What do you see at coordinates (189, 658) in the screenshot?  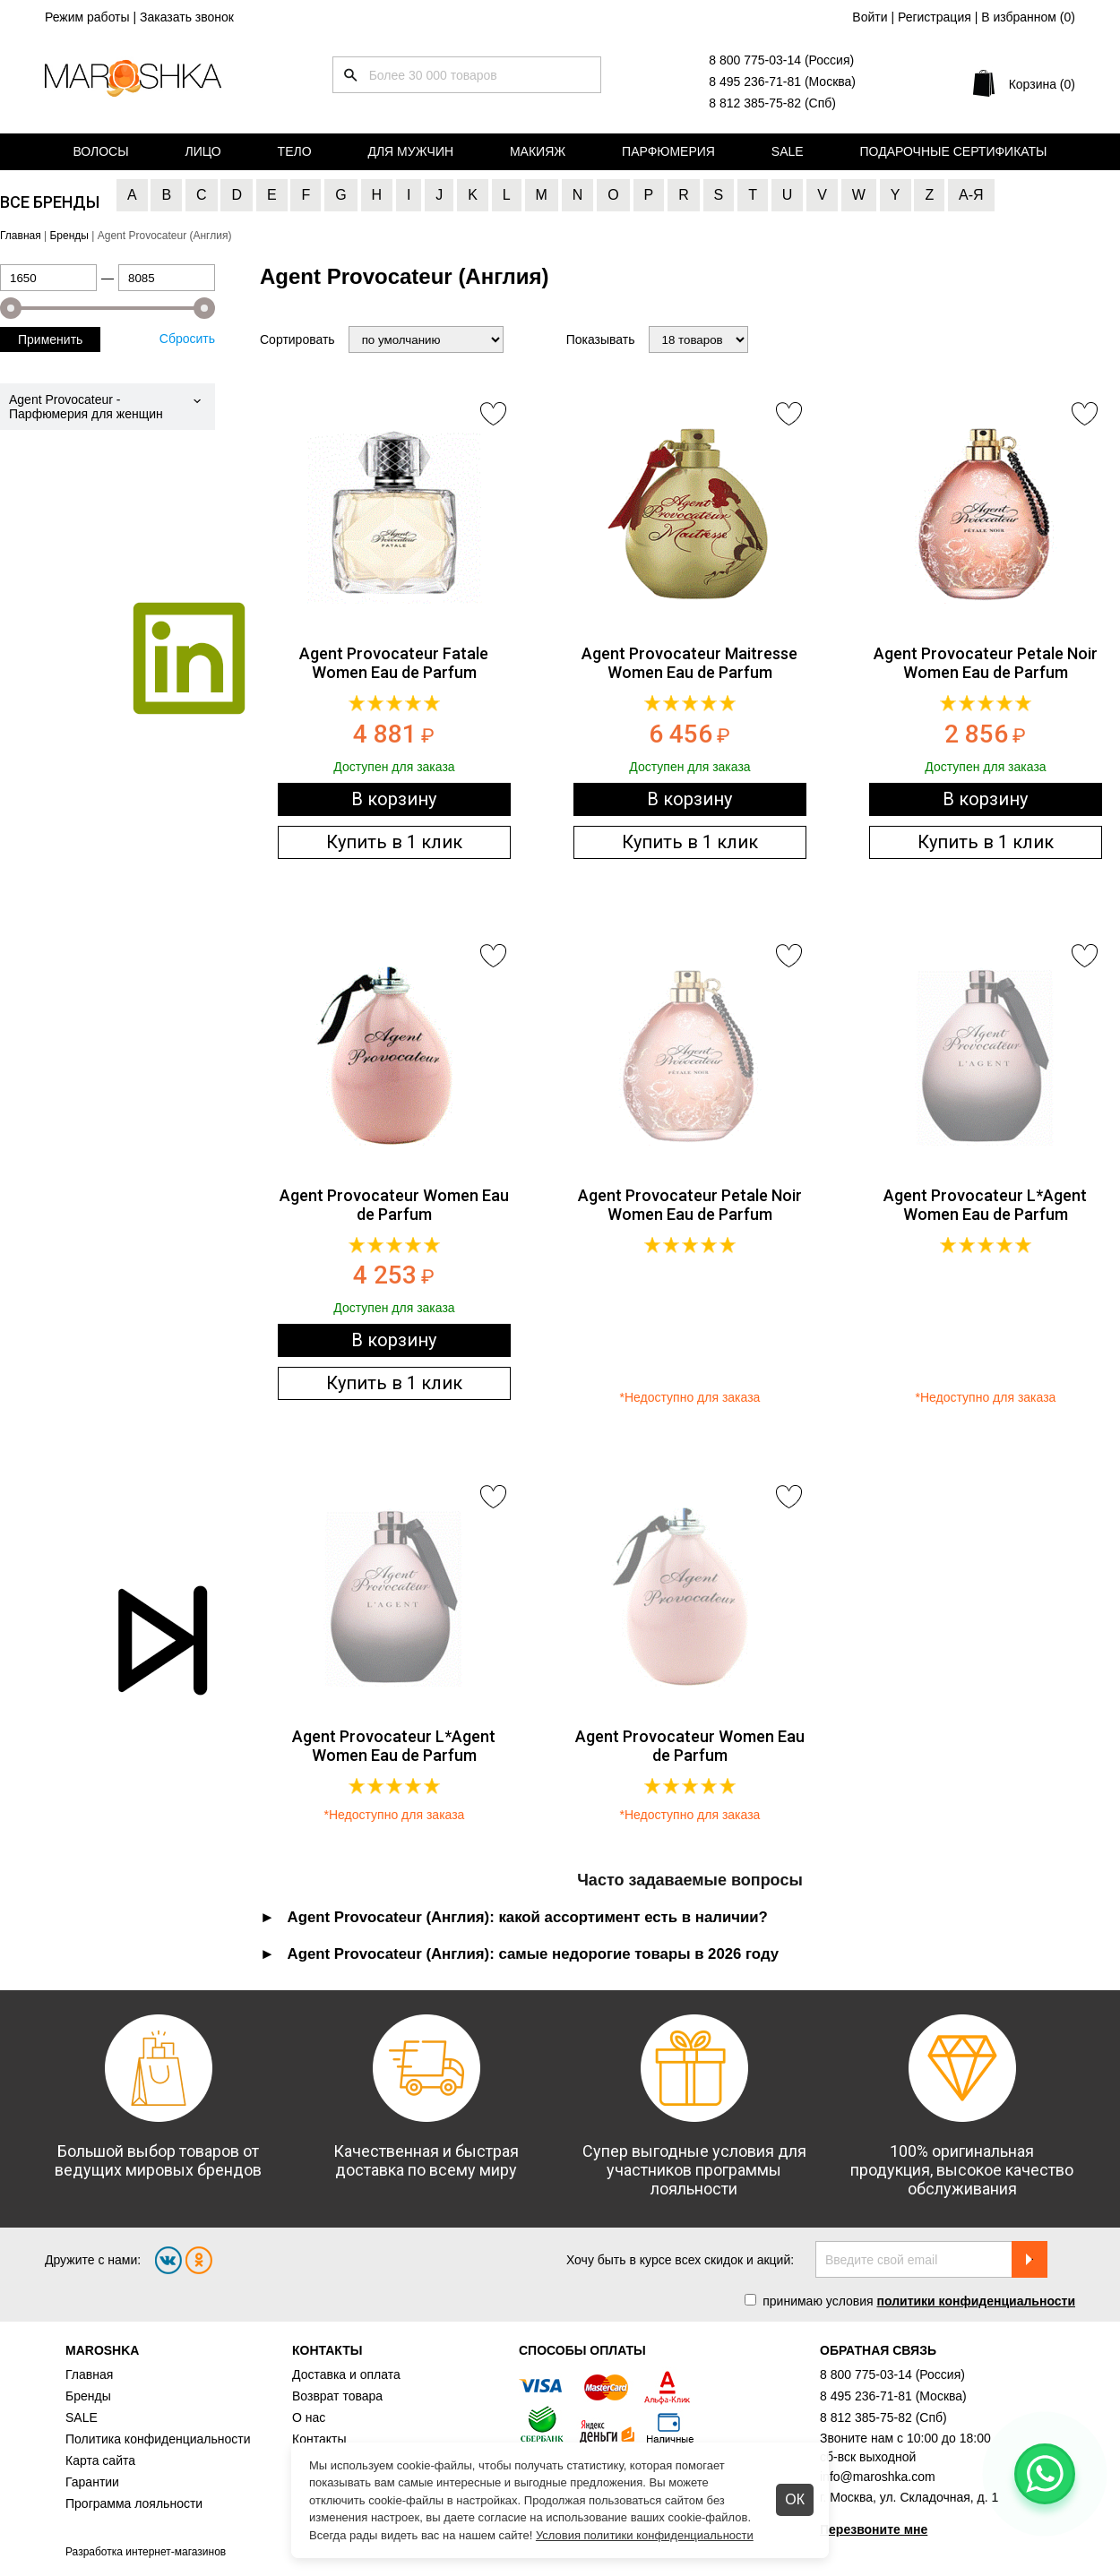 I see `open LinkedIn profile or page` at bounding box center [189, 658].